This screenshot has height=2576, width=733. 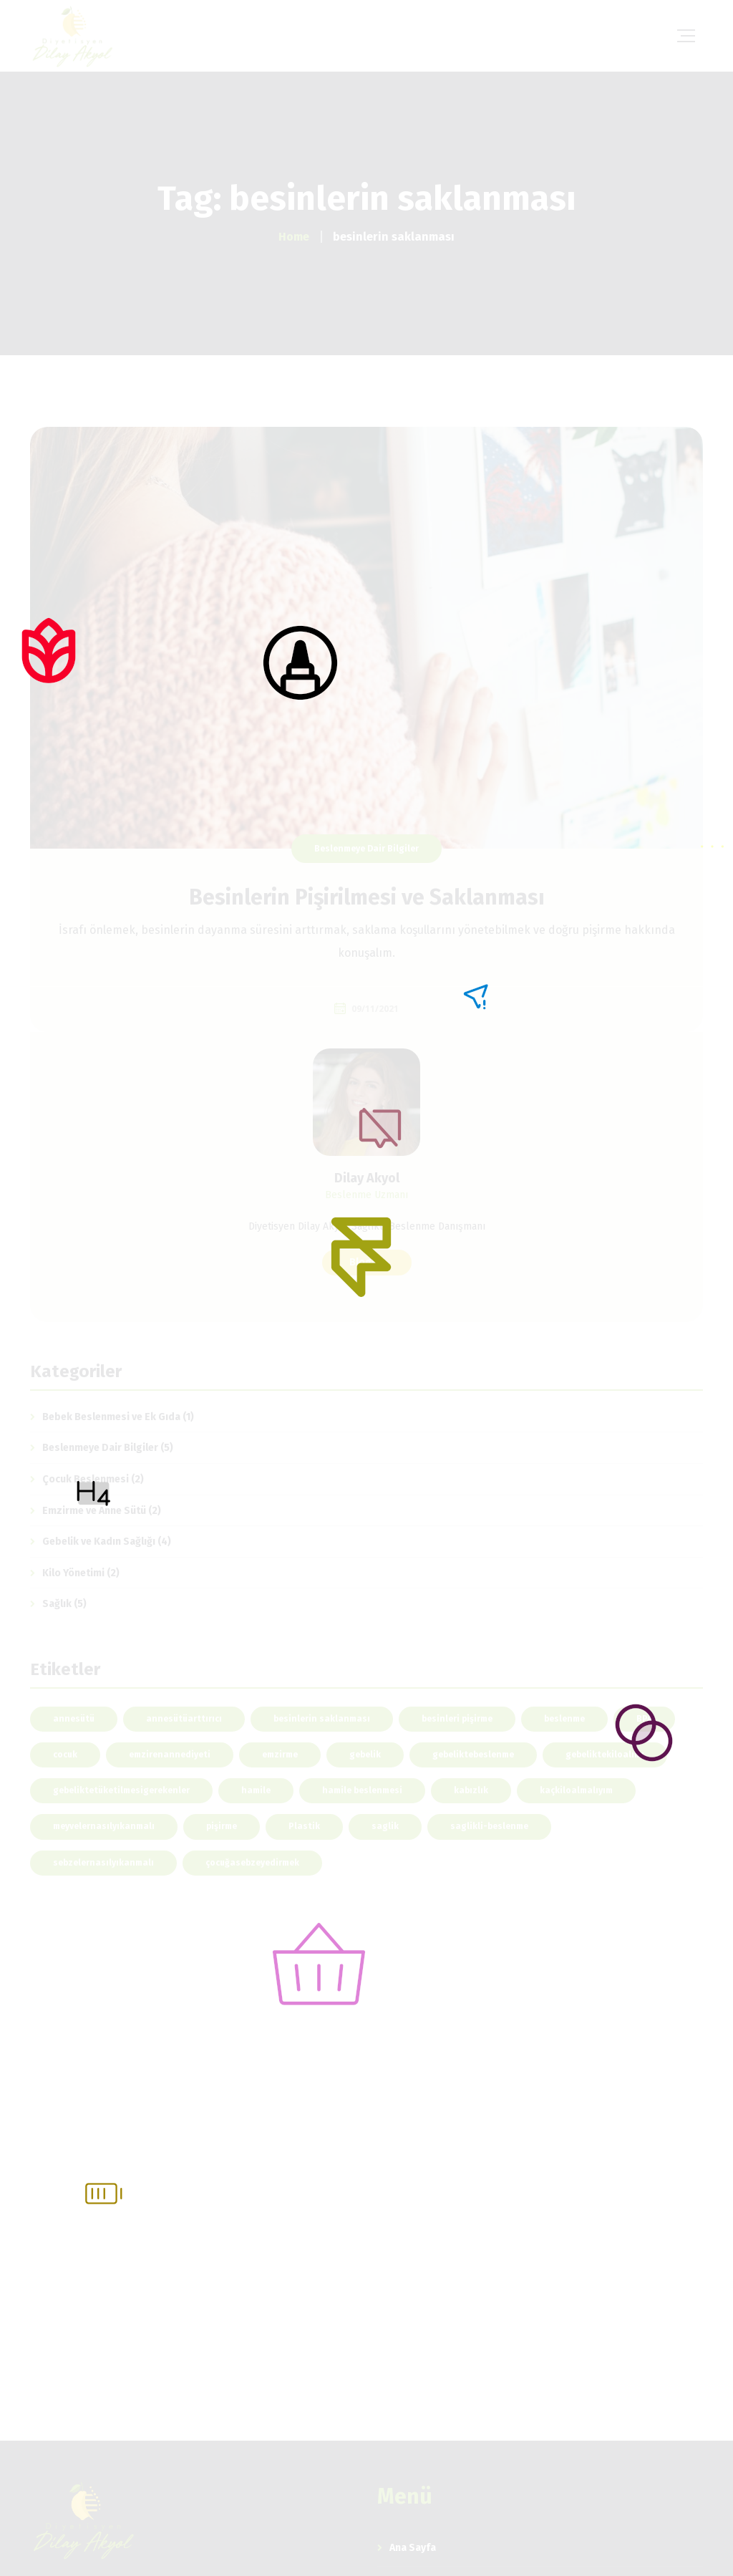 What do you see at coordinates (319, 1969) in the screenshot?
I see `view your shopping basket` at bounding box center [319, 1969].